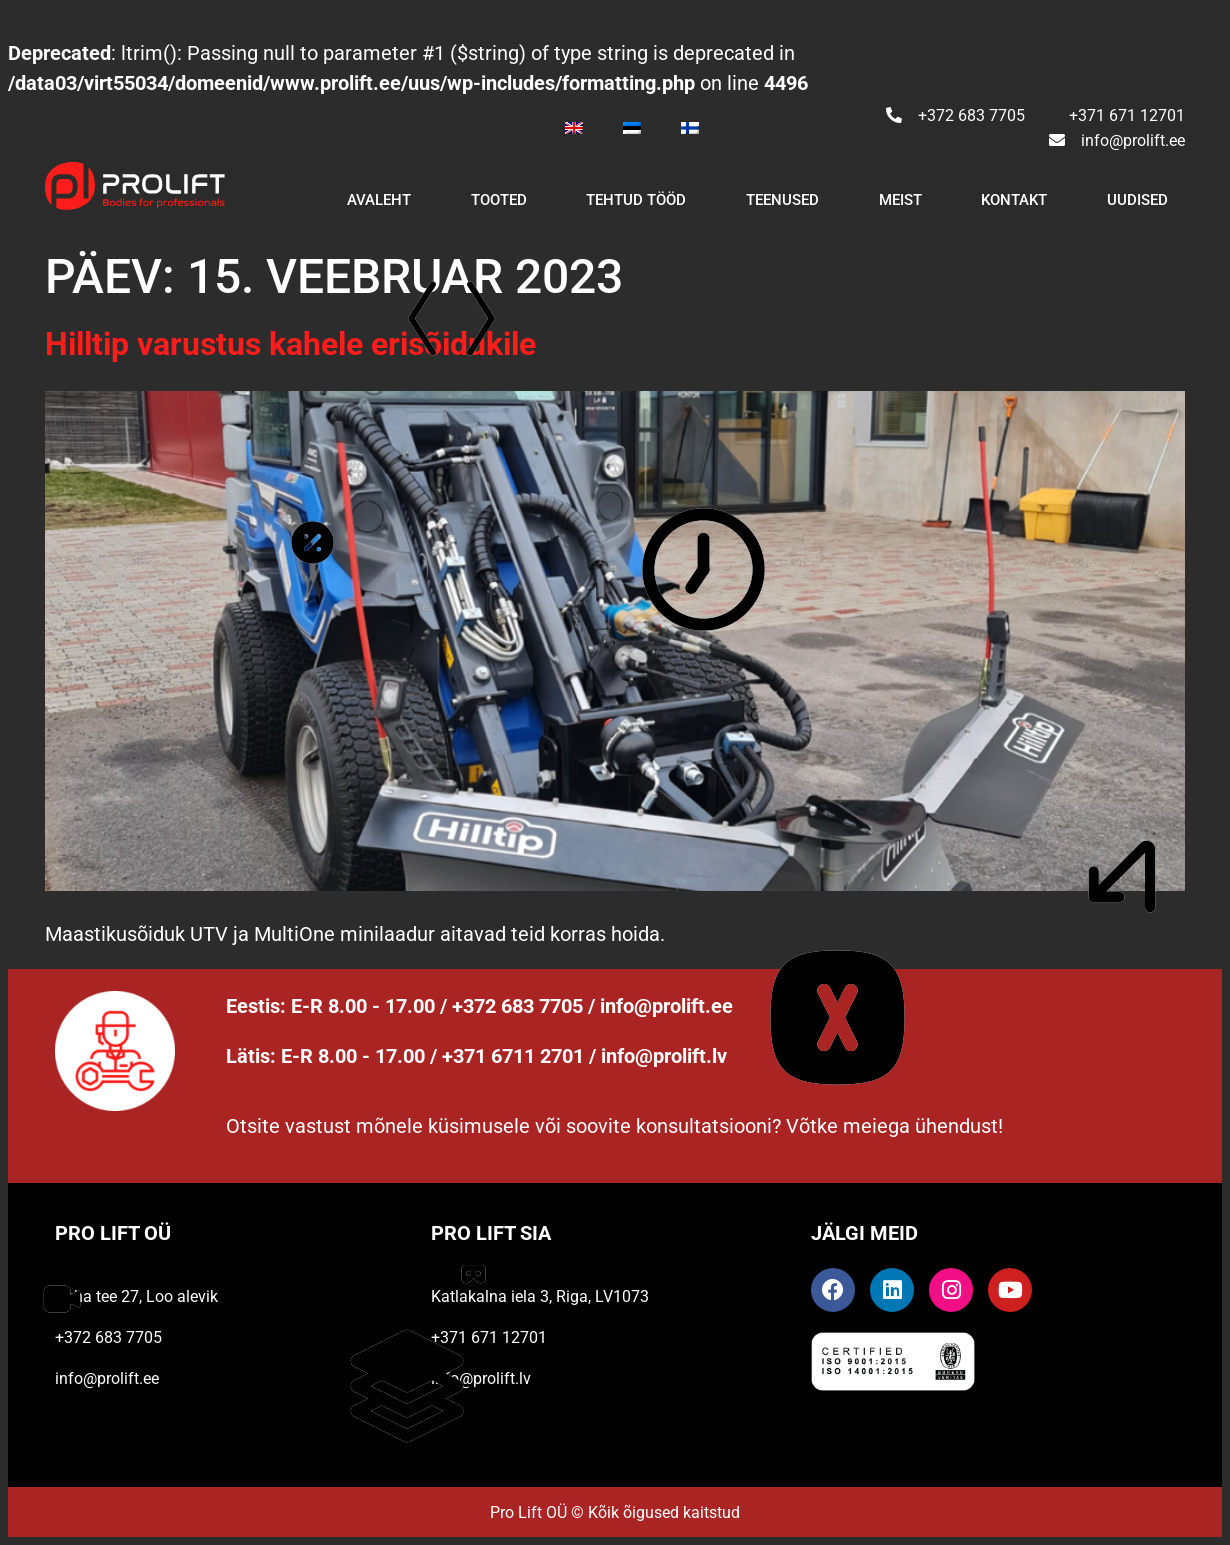 This screenshot has height=1545, width=1230. Describe the element at coordinates (837, 1017) in the screenshot. I see `close or dismiss a dialog` at that location.